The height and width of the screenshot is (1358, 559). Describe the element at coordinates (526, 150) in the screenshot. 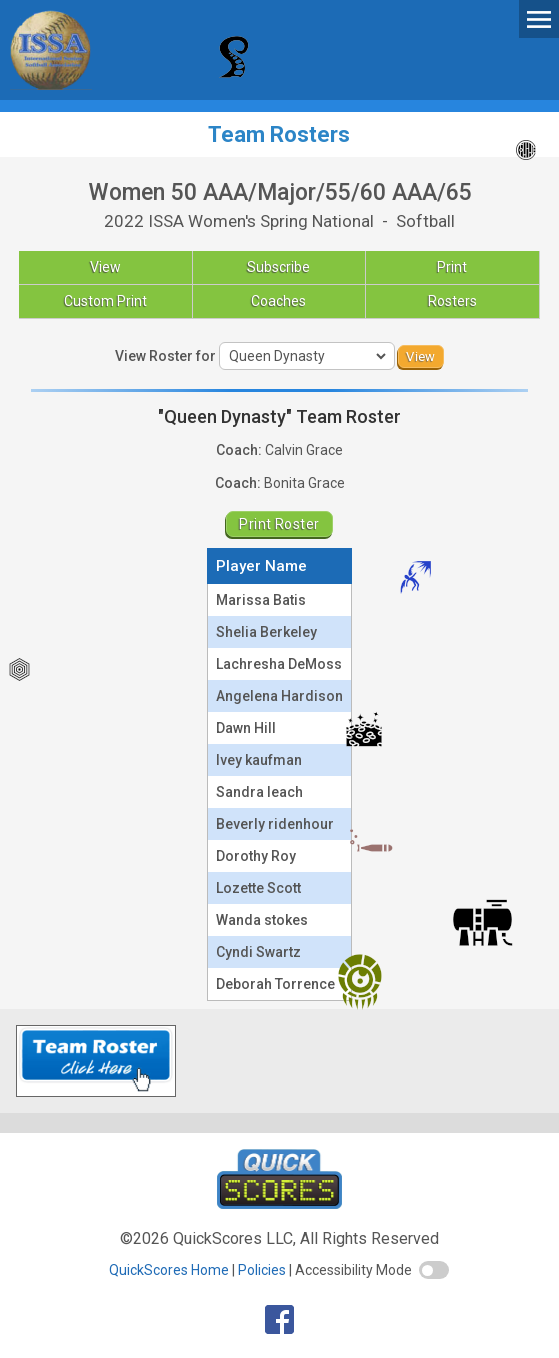

I see `access hobbit hole or fantasy dwelling location` at that location.